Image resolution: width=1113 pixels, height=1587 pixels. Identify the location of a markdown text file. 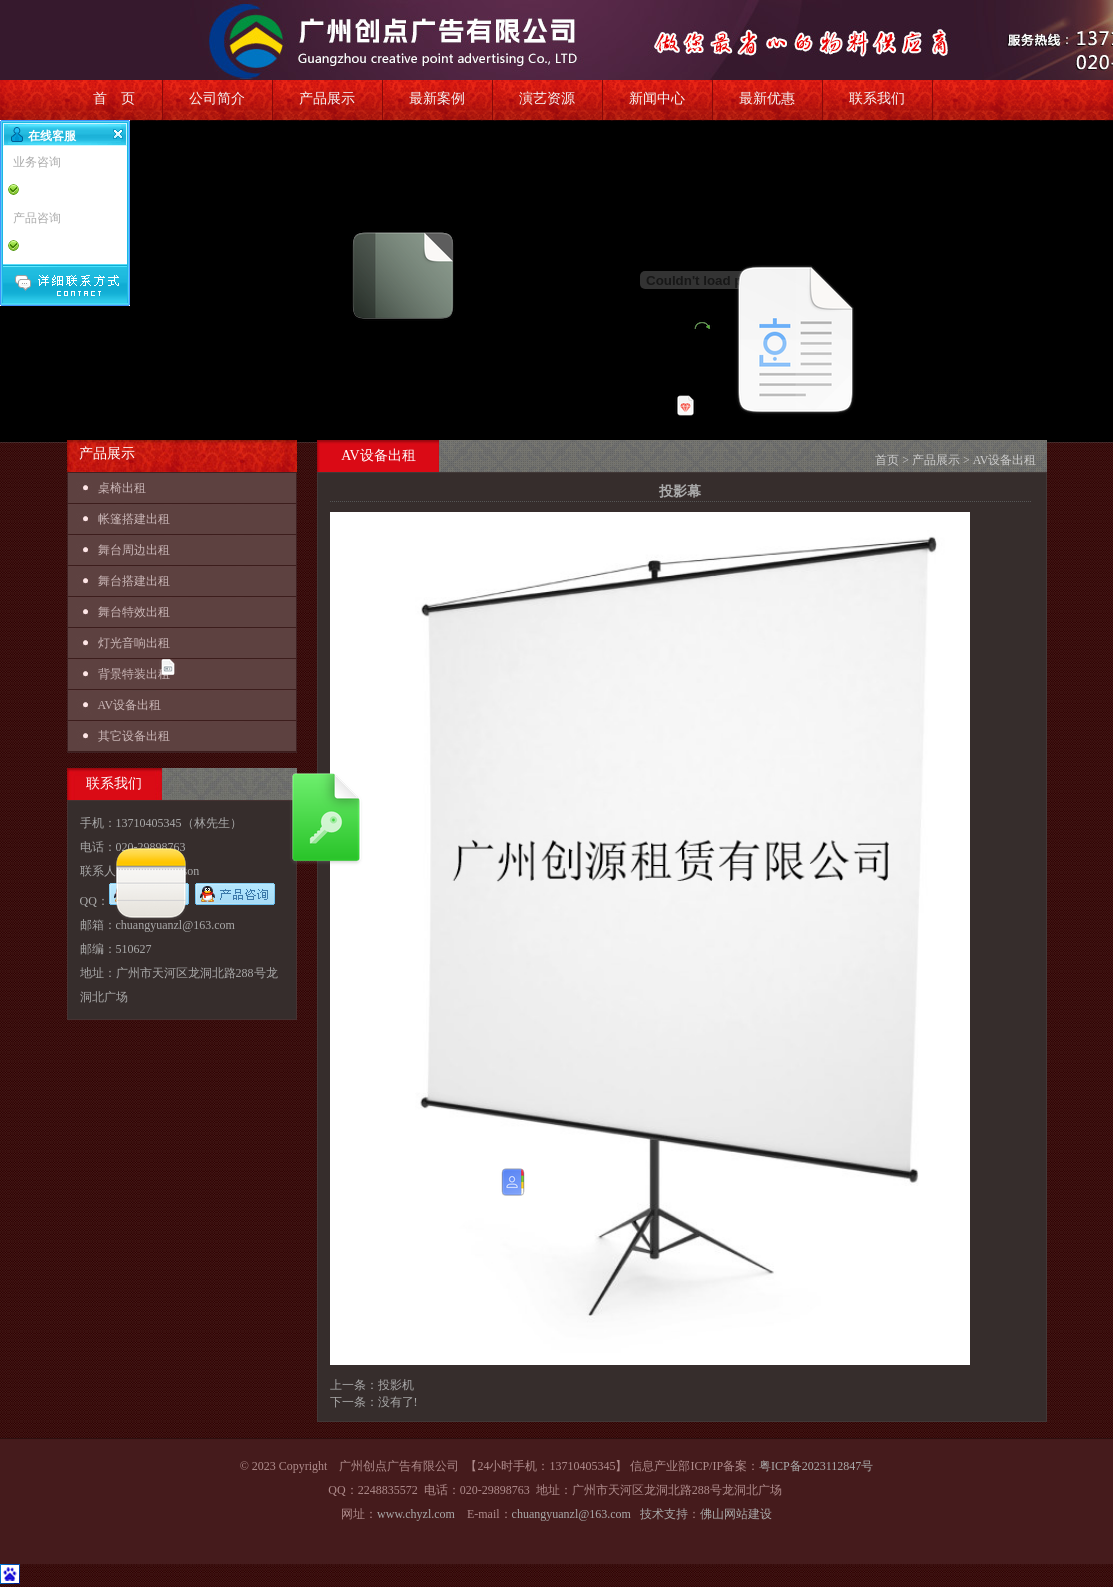
(168, 667).